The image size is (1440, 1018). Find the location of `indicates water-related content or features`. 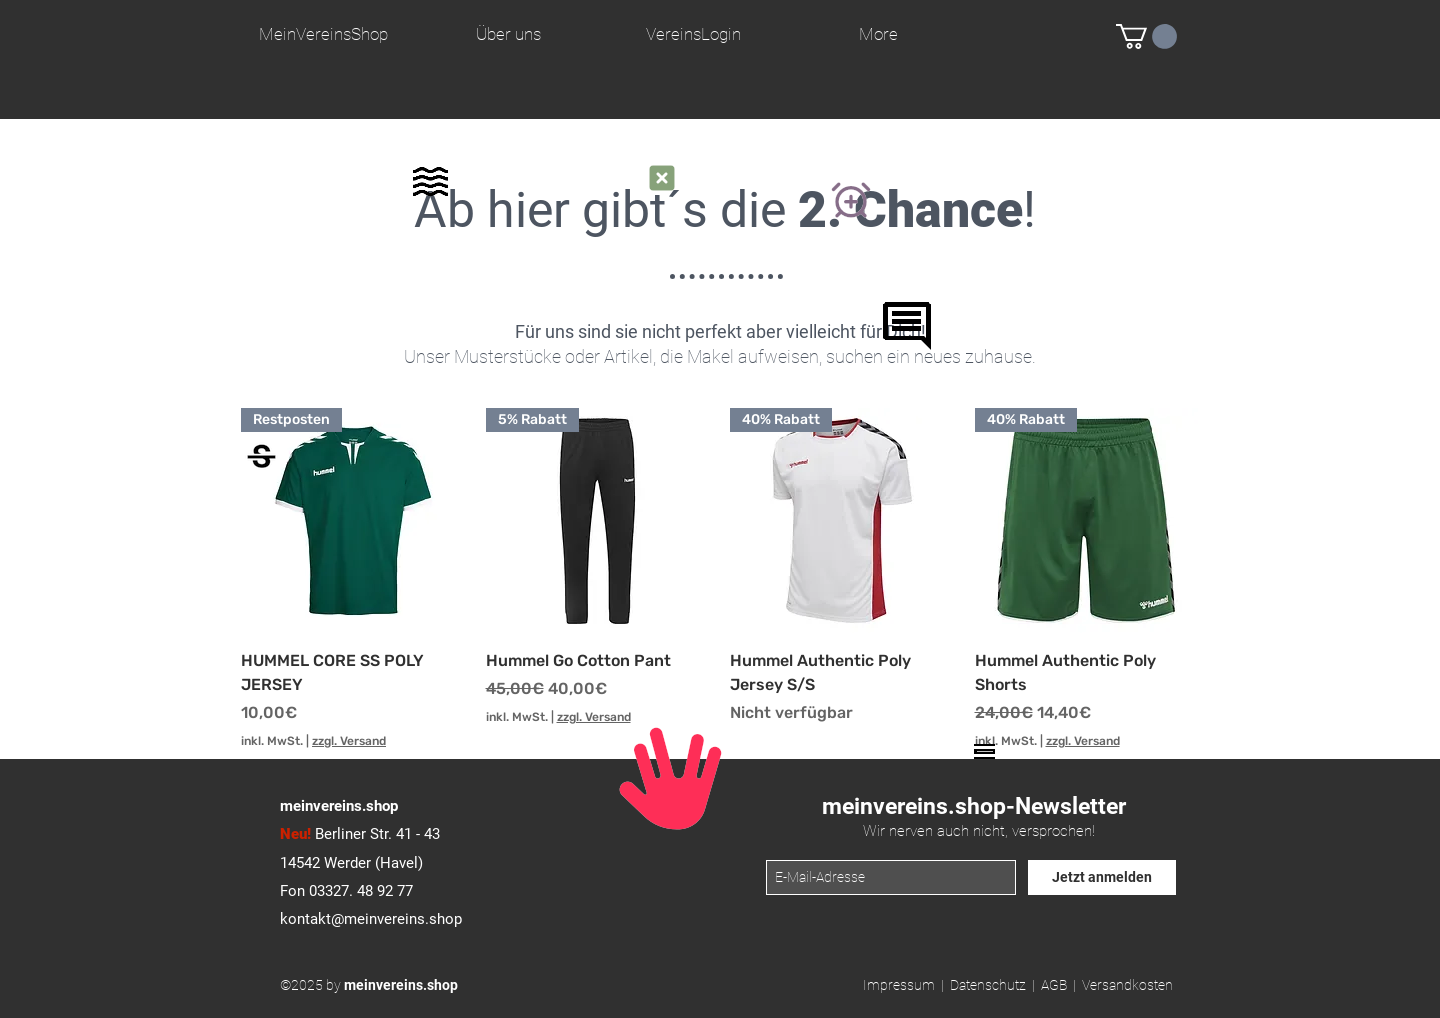

indicates water-related content or features is located at coordinates (430, 181).